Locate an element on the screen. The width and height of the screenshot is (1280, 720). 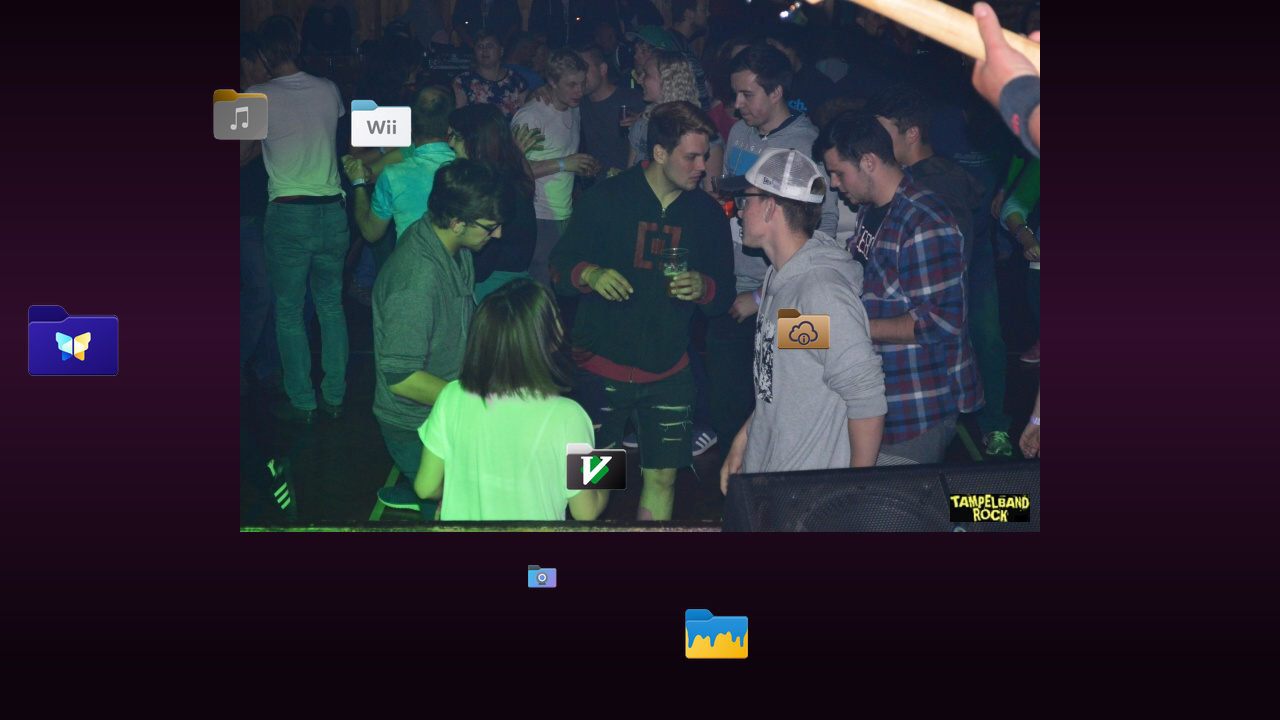
open apache httpd server configuration folder is located at coordinates (803, 330).